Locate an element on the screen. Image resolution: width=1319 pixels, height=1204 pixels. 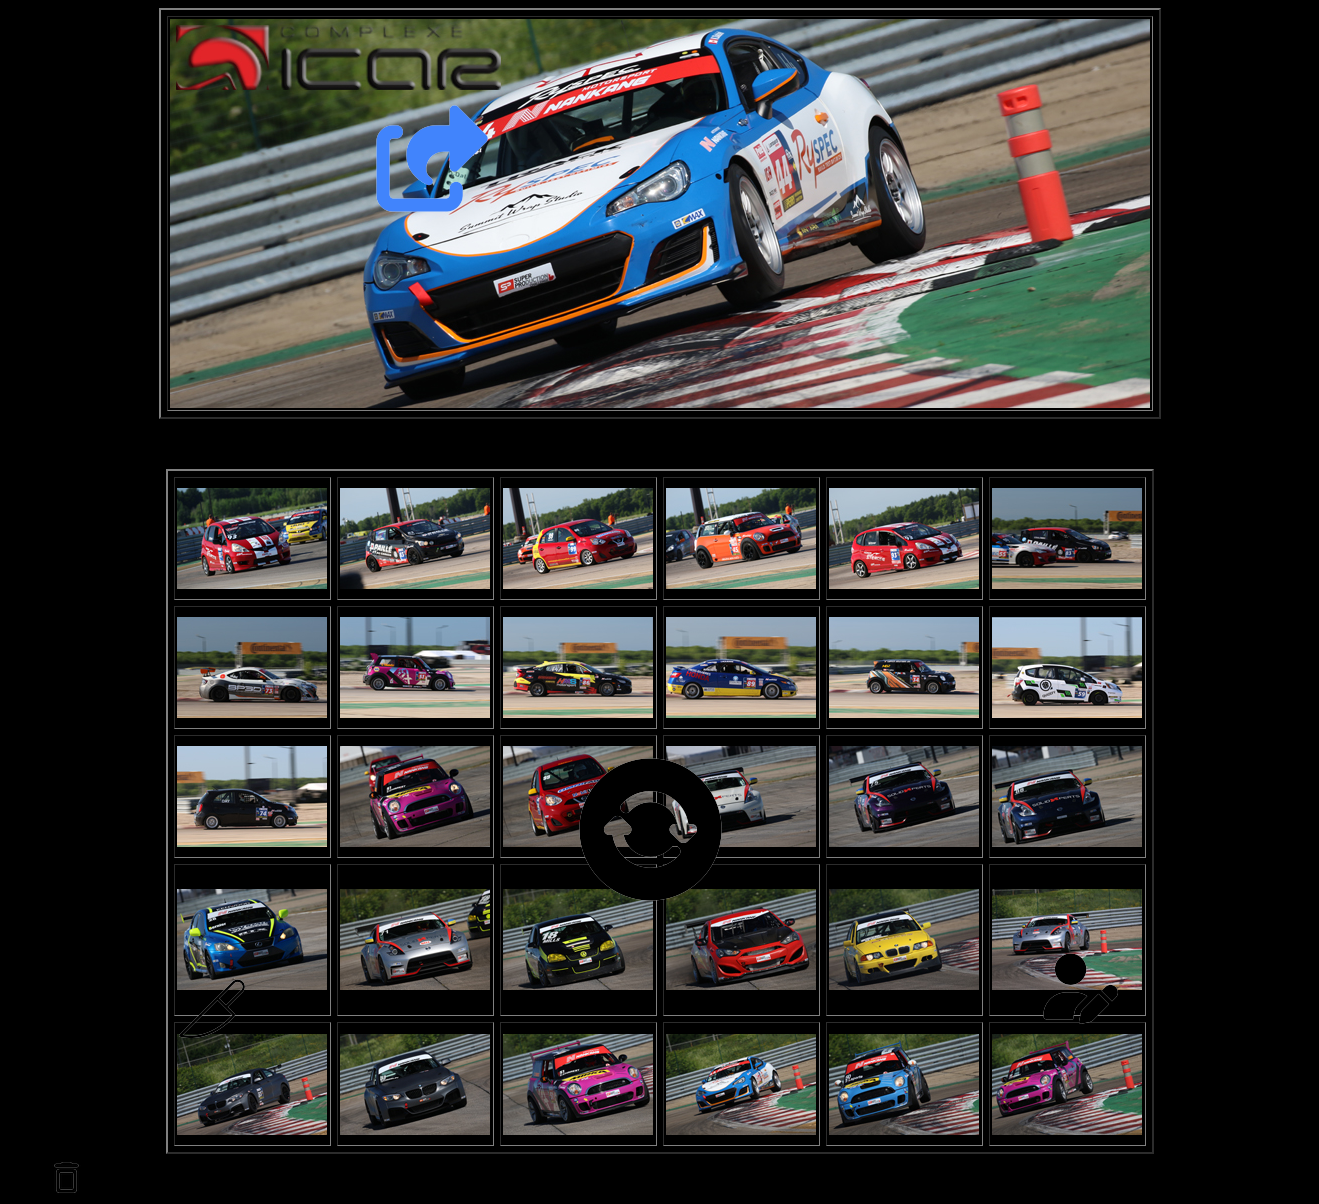
delete an item is located at coordinates (66, 1177).